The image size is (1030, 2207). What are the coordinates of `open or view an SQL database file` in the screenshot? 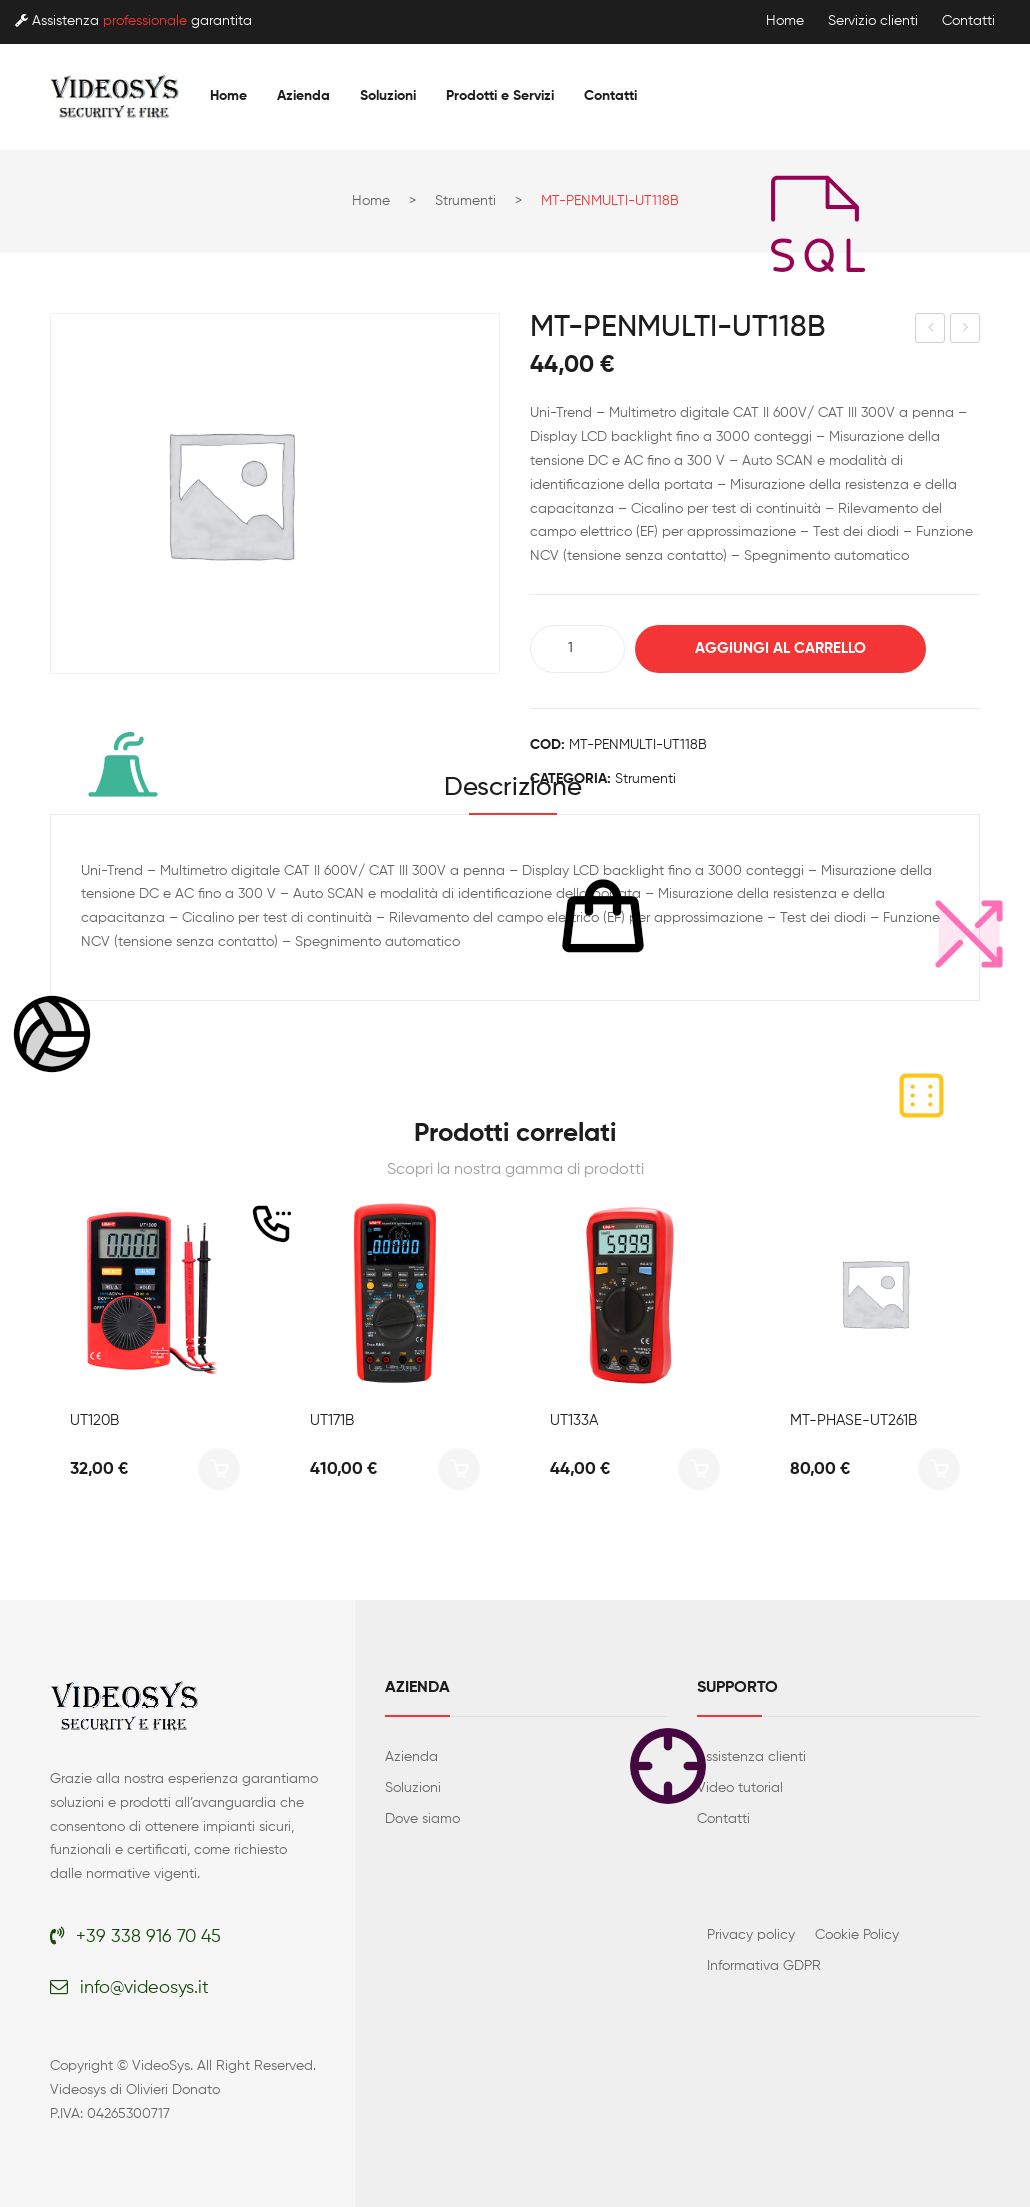 It's located at (815, 228).